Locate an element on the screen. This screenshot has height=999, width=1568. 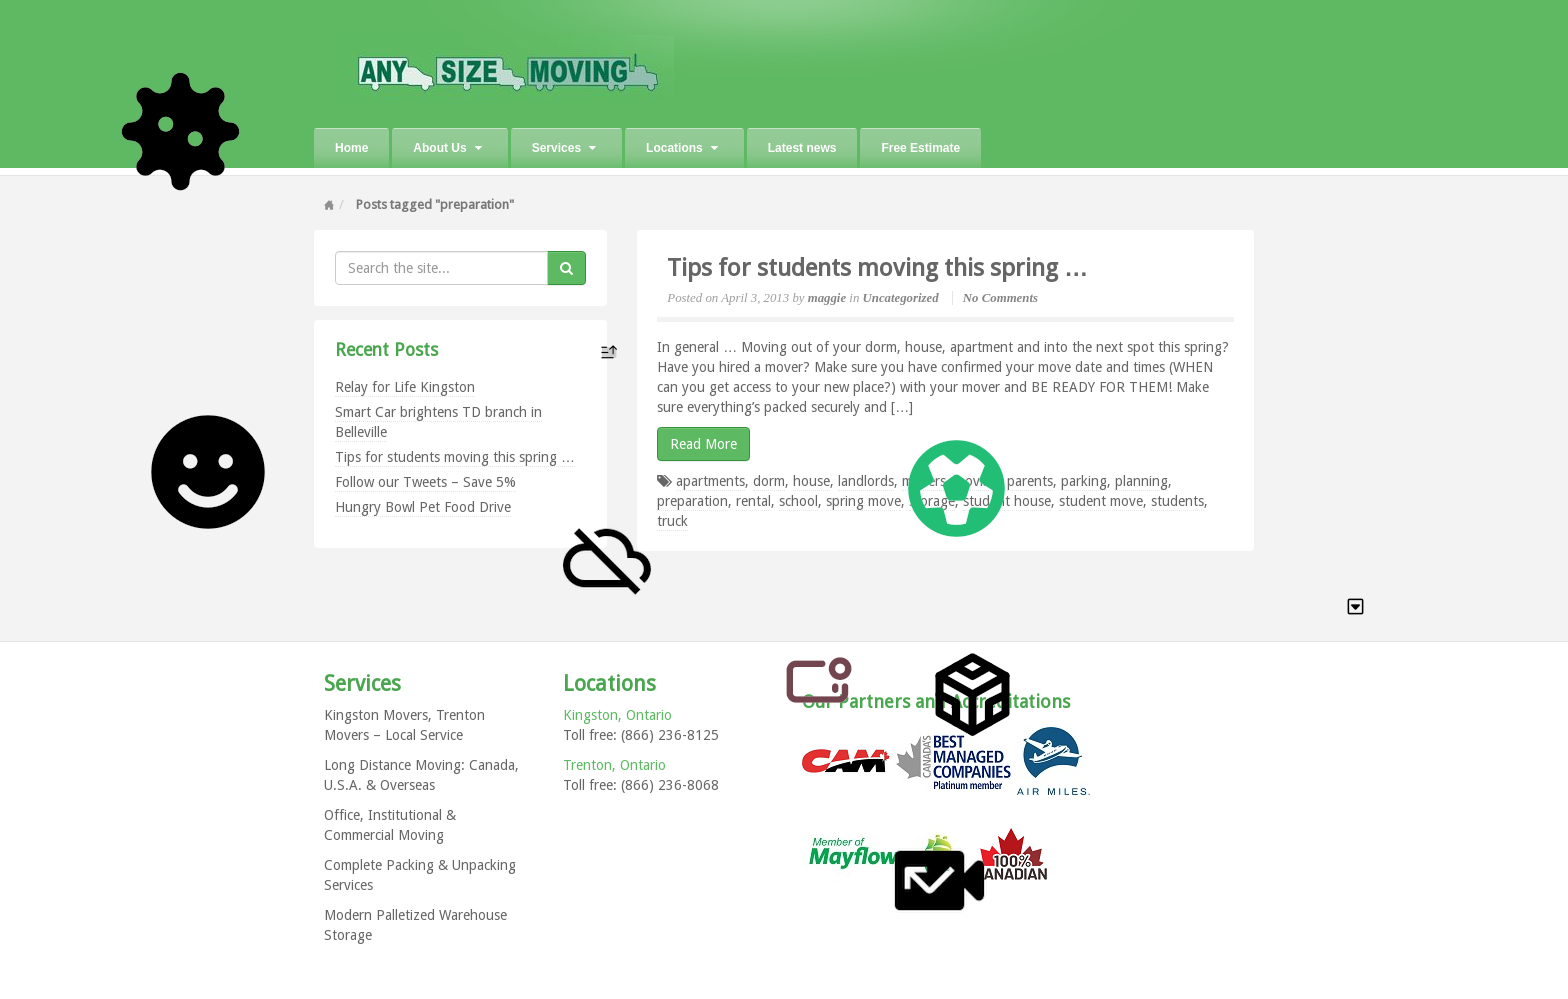
sort items in descending order is located at coordinates (608, 352).